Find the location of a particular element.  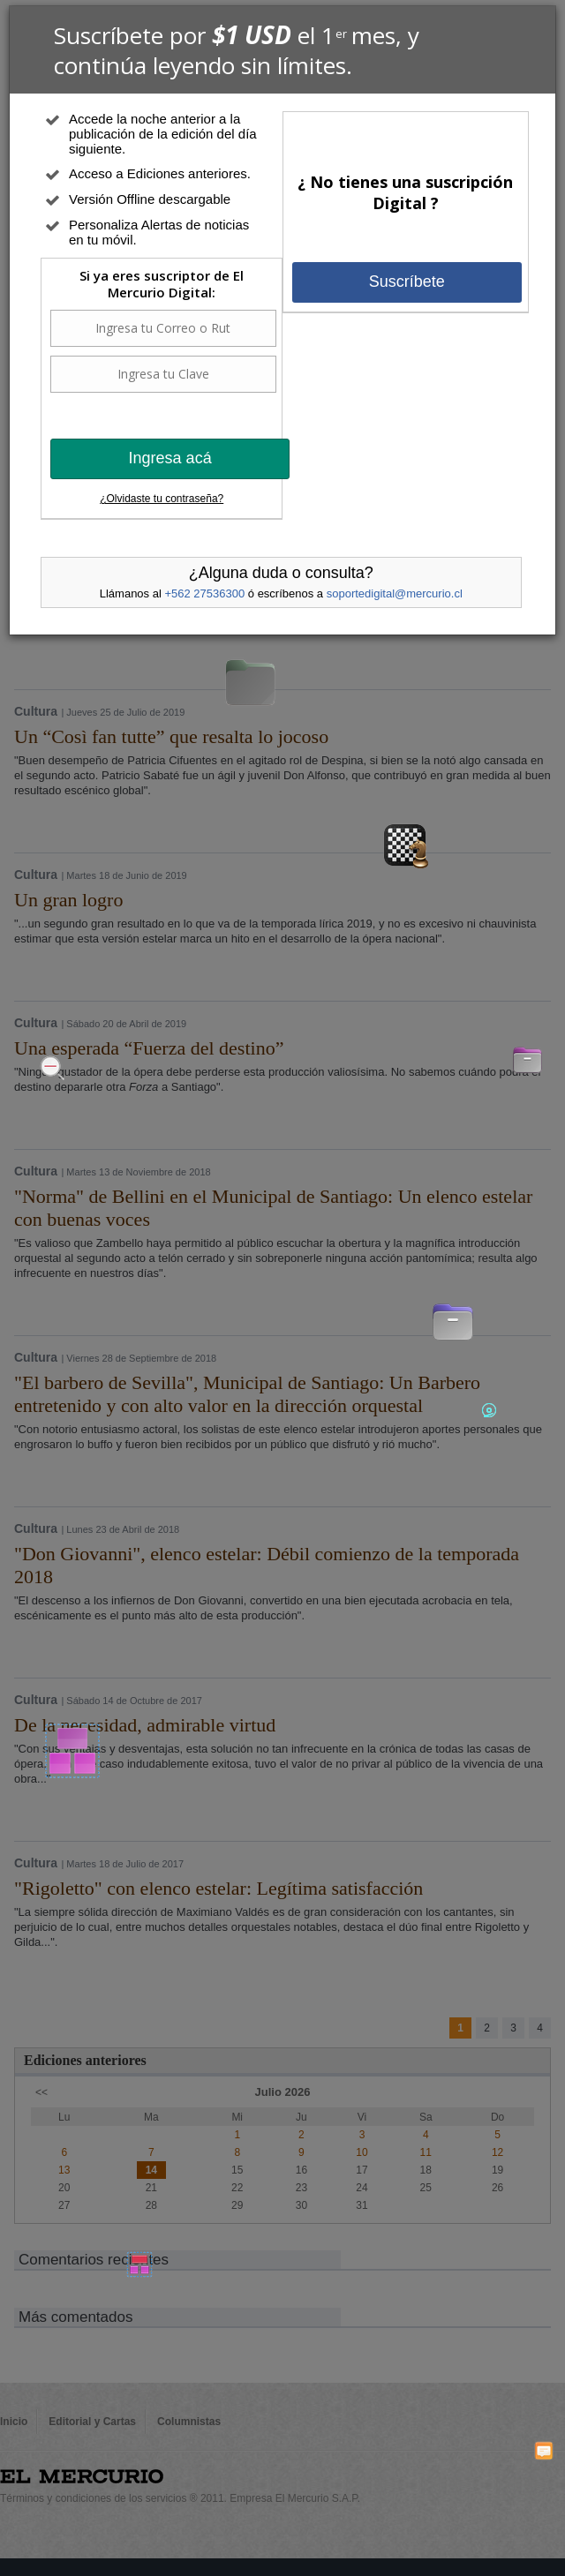

open the chess game application is located at coordinates (404, 845).